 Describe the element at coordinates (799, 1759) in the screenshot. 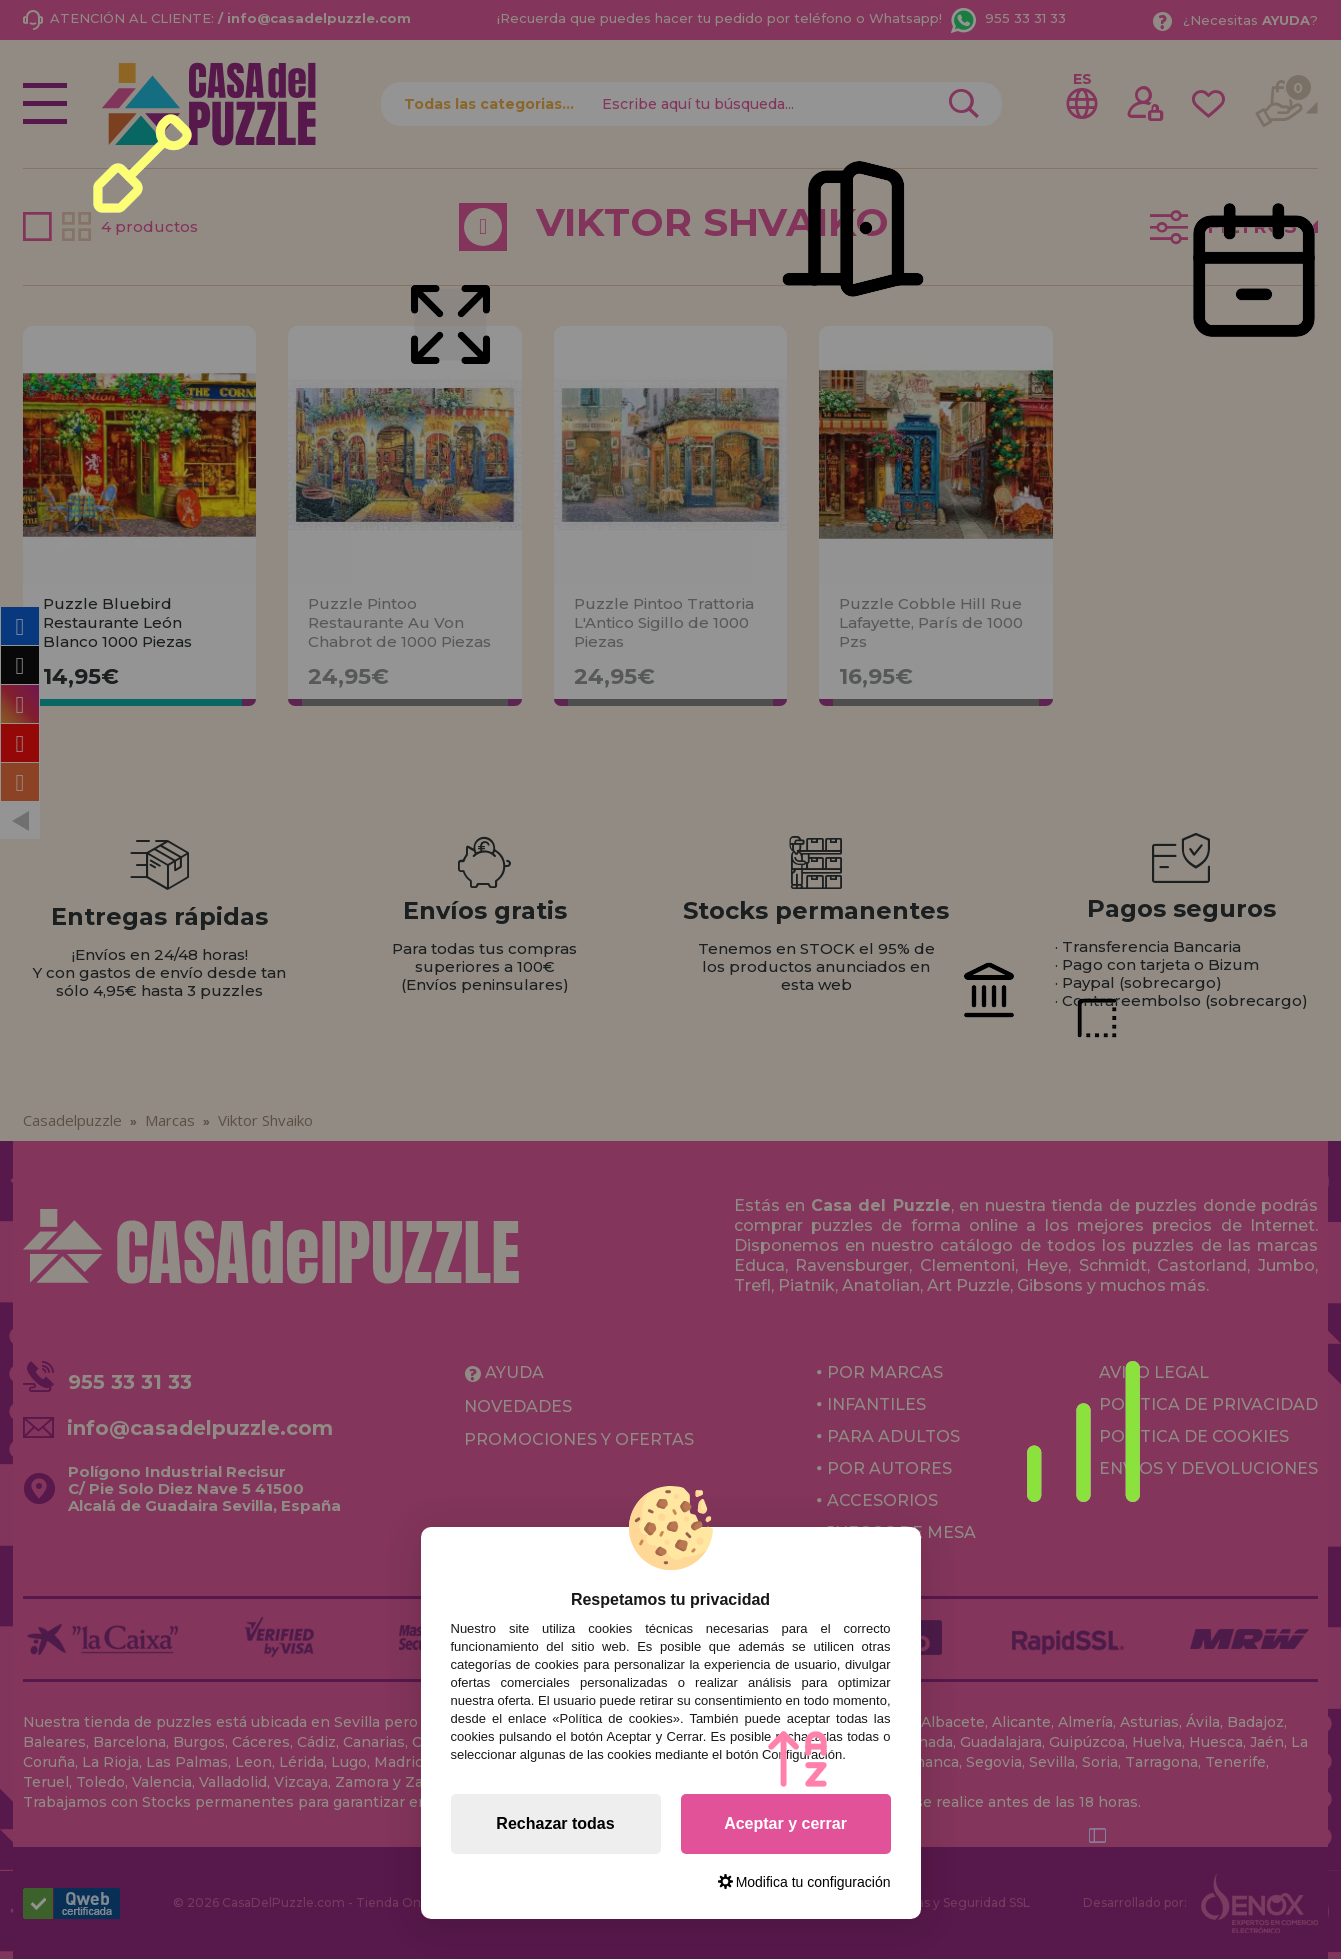

I see `sort alphabetically from A to Z` at that location.